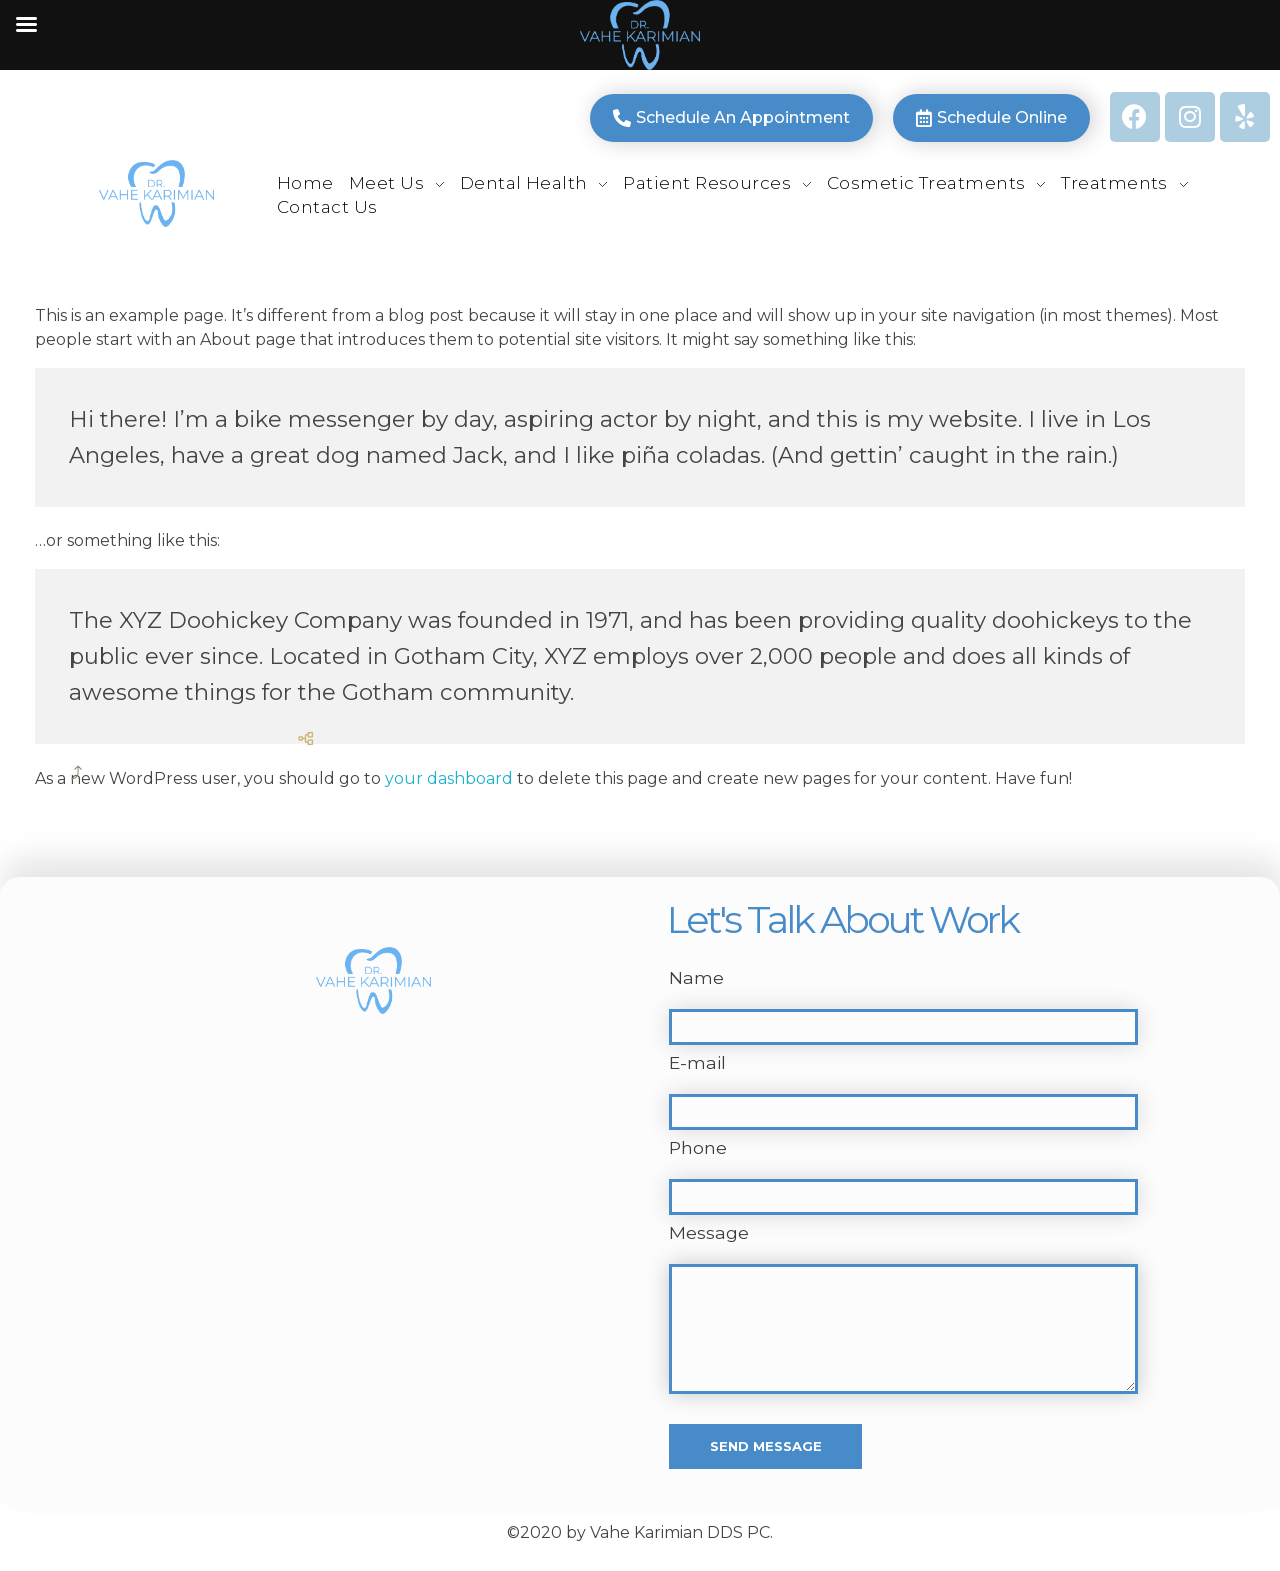  What do you see at coordinates (76, 772) in the screenshot?
I see `redirect or forward content` at bounding box center [76, 772].